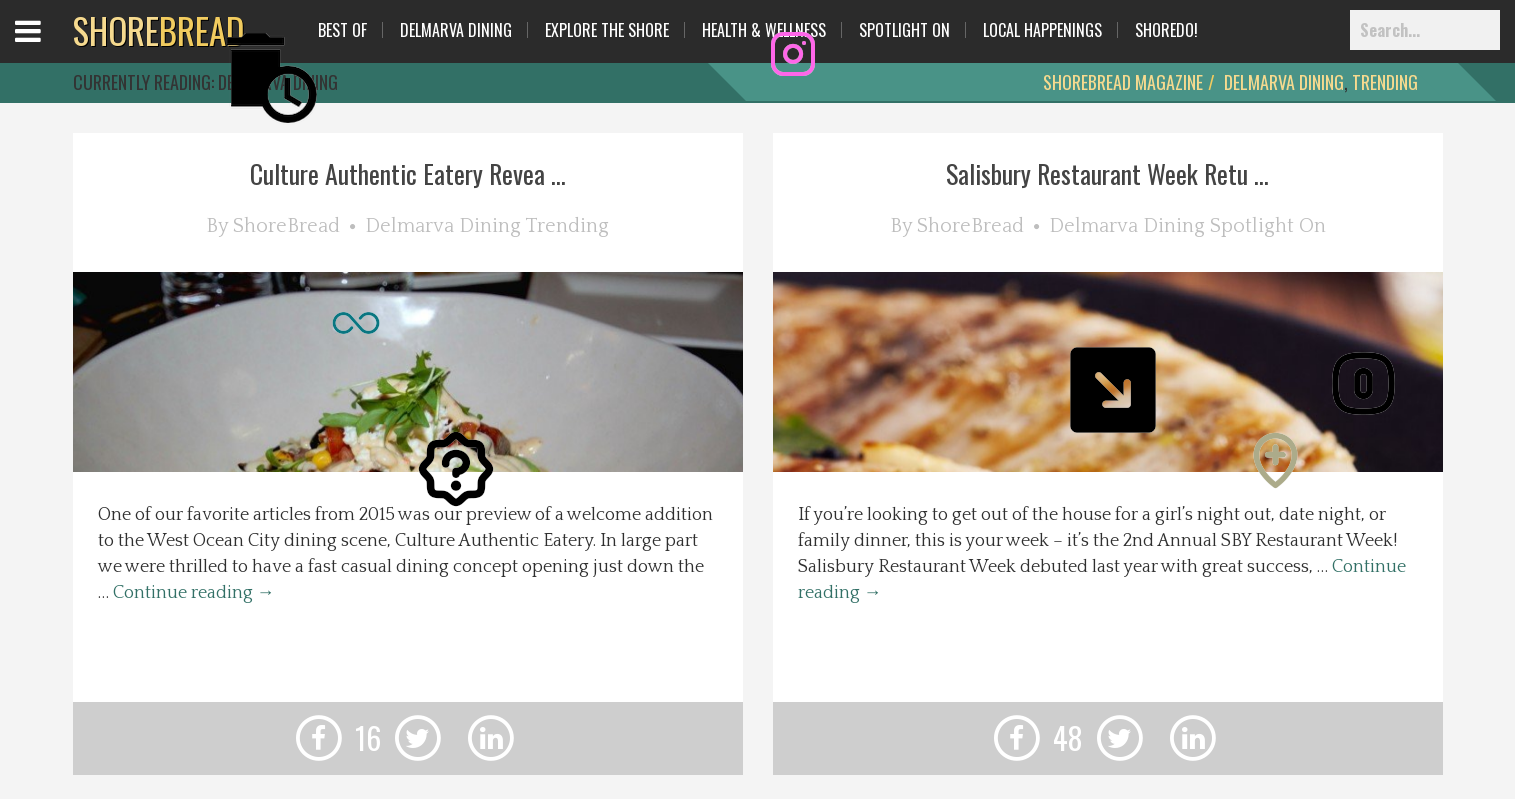 The width and height of the screenshot is (1515, 799). Describe the element at coordinates (1113, 390) in the screenshot. I see `navigate to the bottom-right section` at that location.